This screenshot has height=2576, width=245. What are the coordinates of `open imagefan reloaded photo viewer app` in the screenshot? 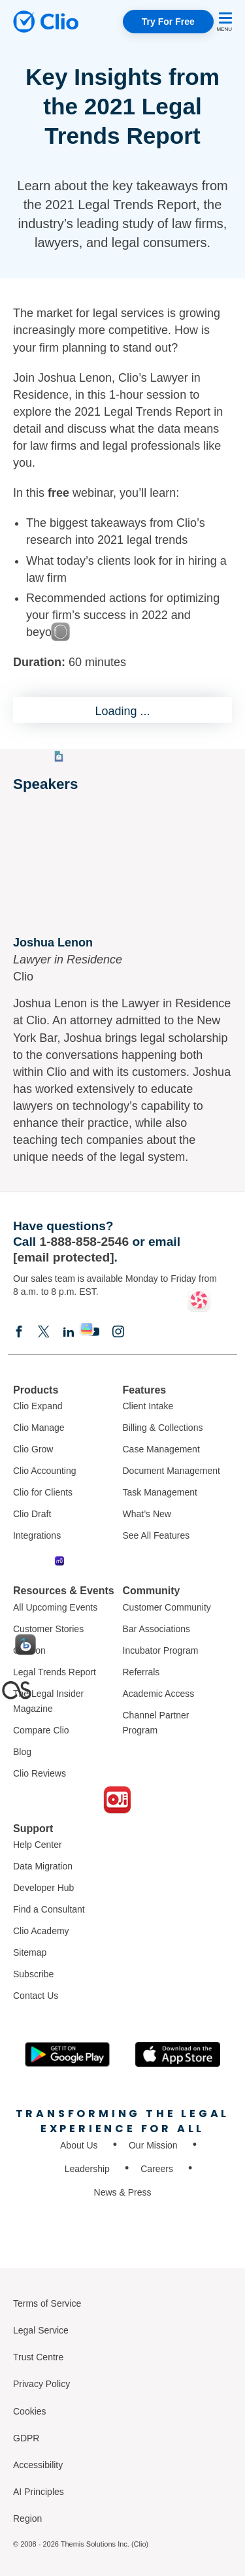 It's located at (86, 1328).